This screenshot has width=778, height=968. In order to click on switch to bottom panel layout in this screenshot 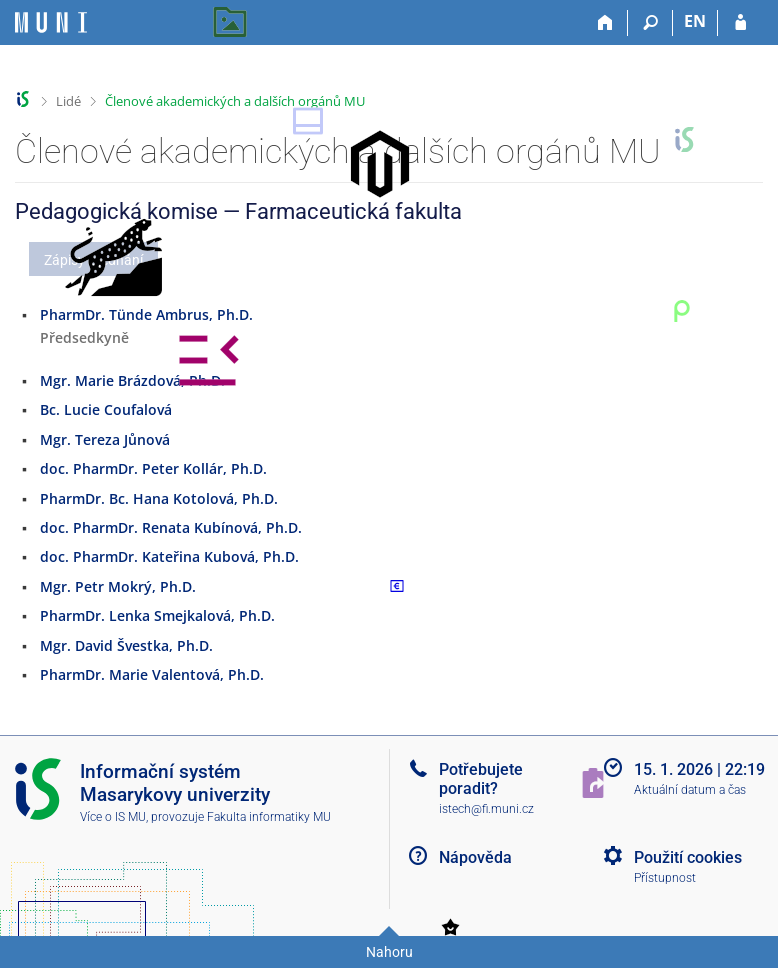, I will do `click(308, 121)`.